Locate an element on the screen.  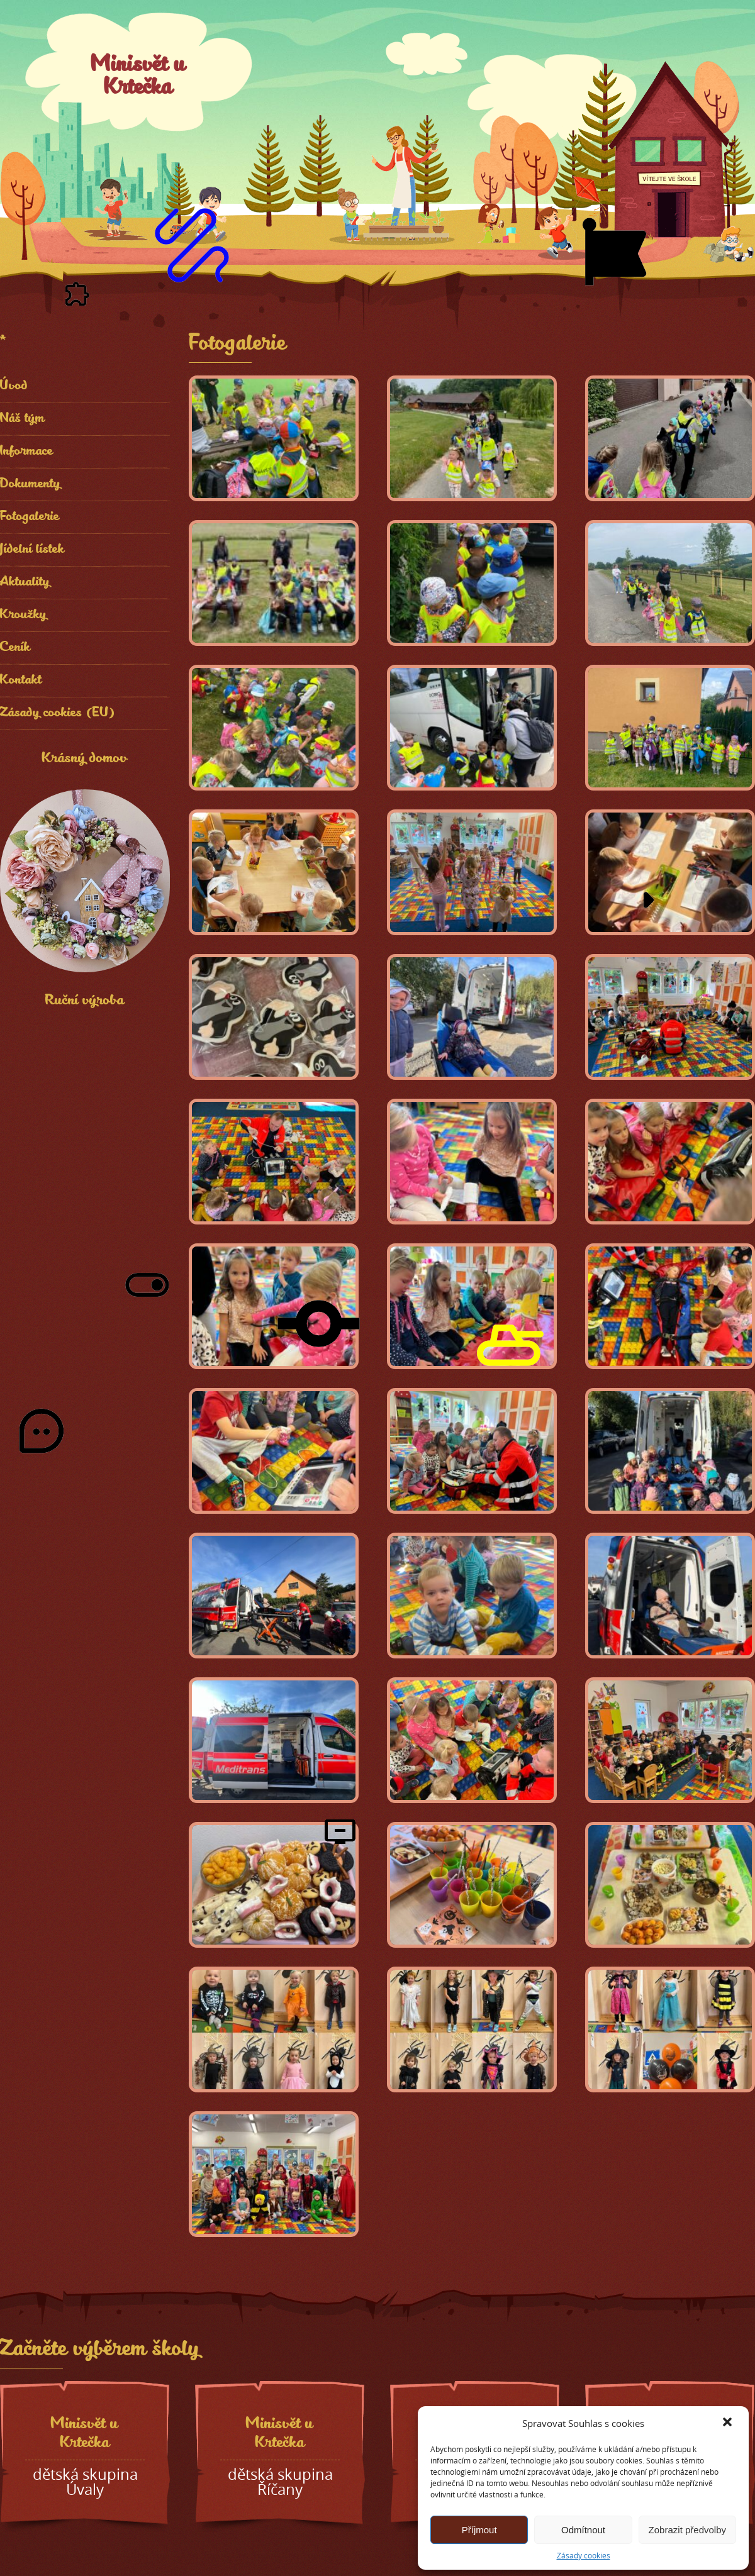
flag or mark an item for review is located at coordinates (615, 252).